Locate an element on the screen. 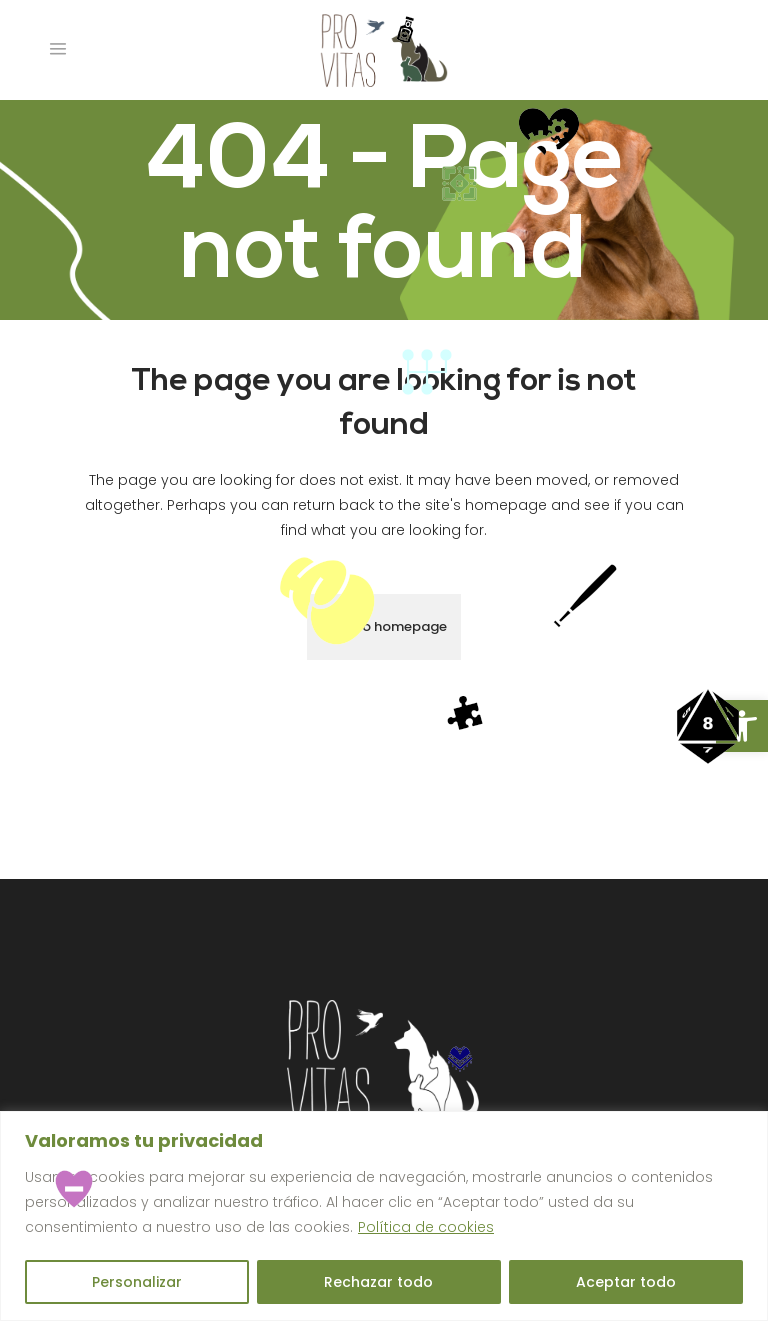  remove from favorites is located at coordinates (74, 1189).